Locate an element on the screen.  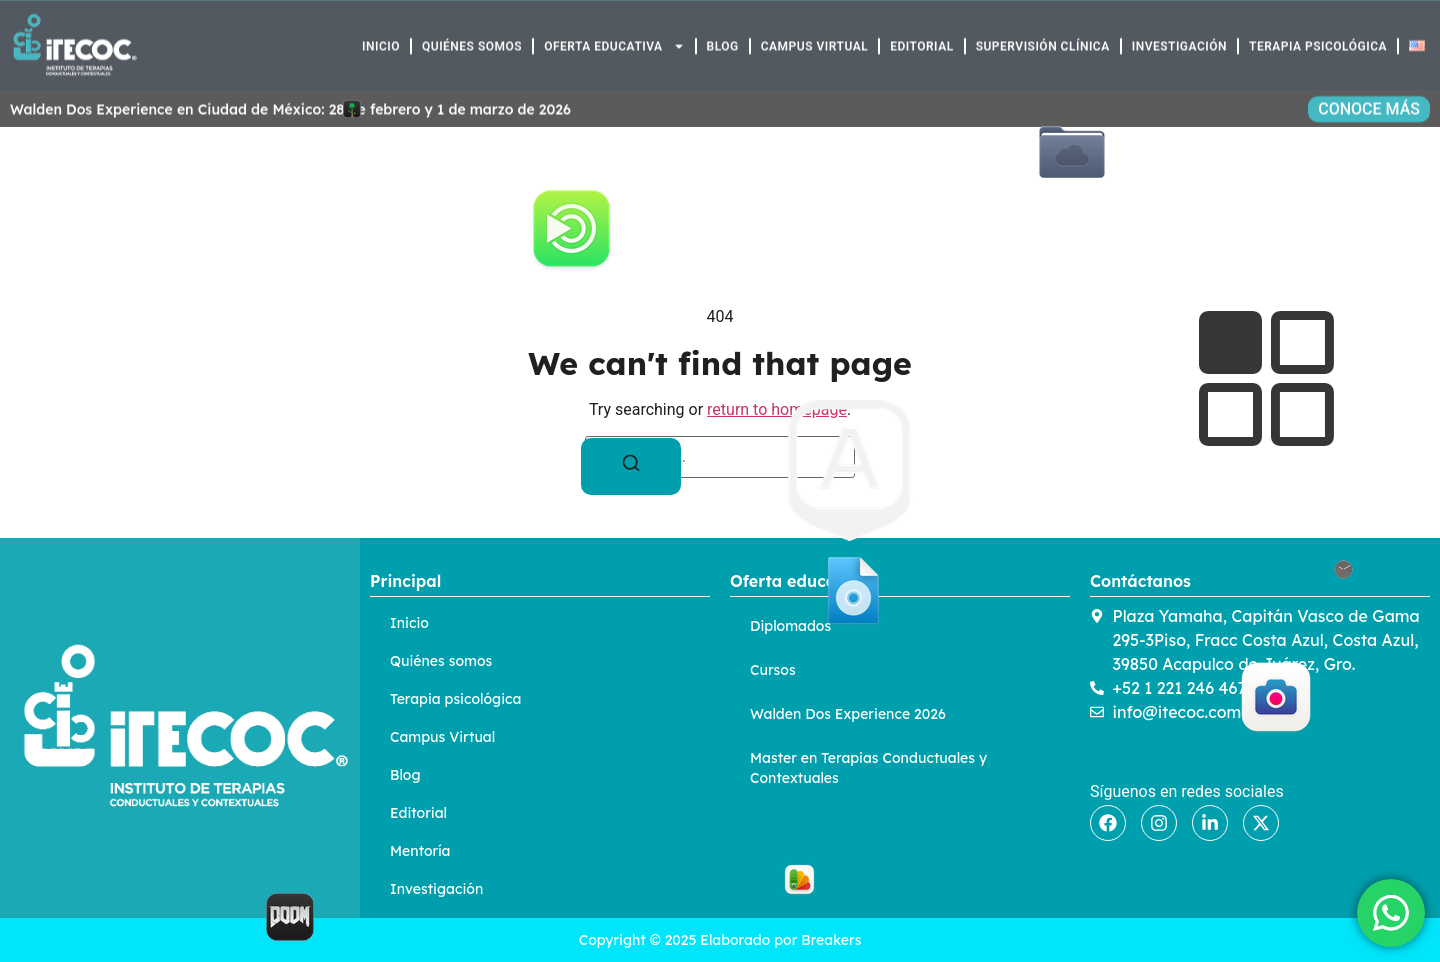
indicates caps lock is currently enabled is located at coordinates (849, 470).